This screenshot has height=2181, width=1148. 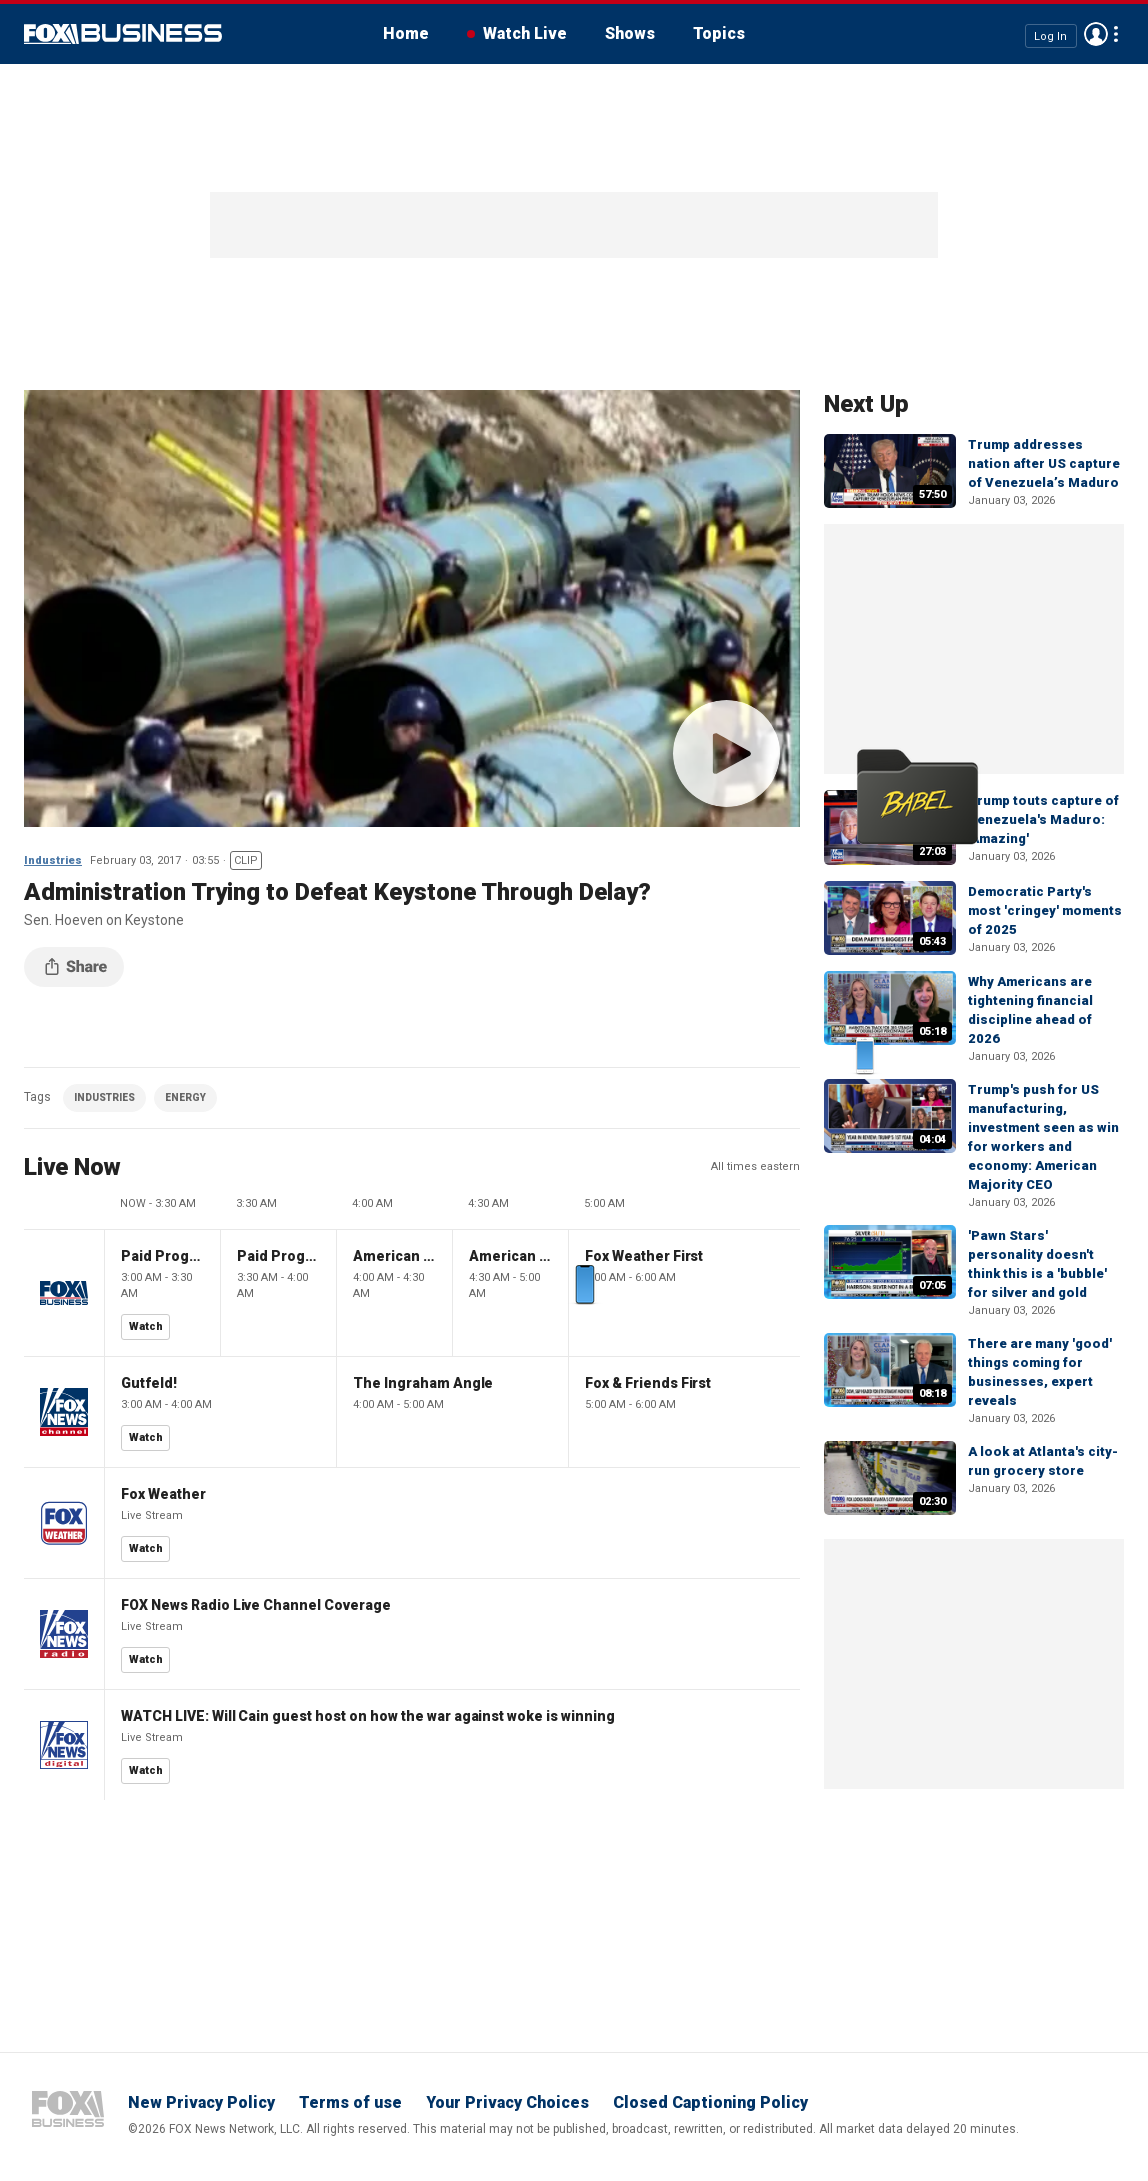 What do you see at coordinates (585, 1285) in the screenshot?
I see `iPhone 12 device icon` at bounding box center [585, 1285].